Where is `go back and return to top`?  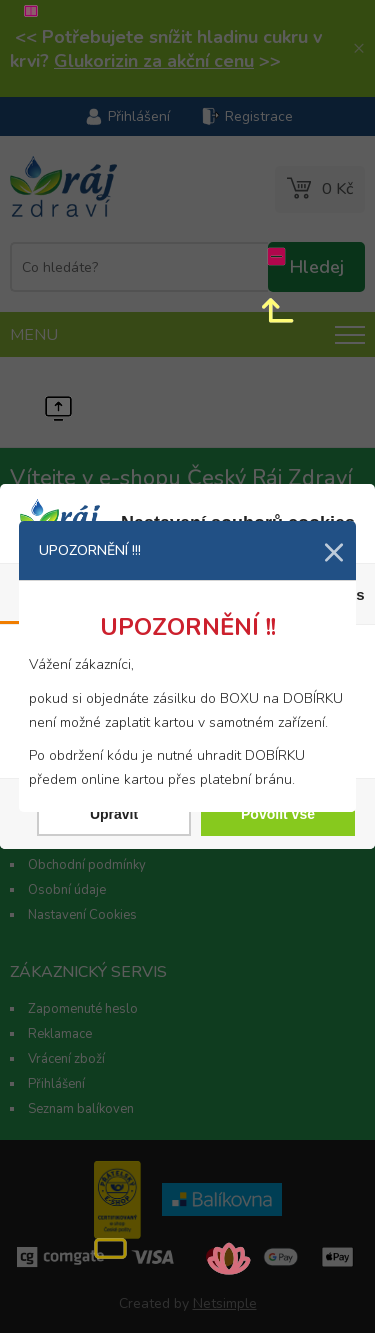
go back and return to top is located at coordinates (276, 311).